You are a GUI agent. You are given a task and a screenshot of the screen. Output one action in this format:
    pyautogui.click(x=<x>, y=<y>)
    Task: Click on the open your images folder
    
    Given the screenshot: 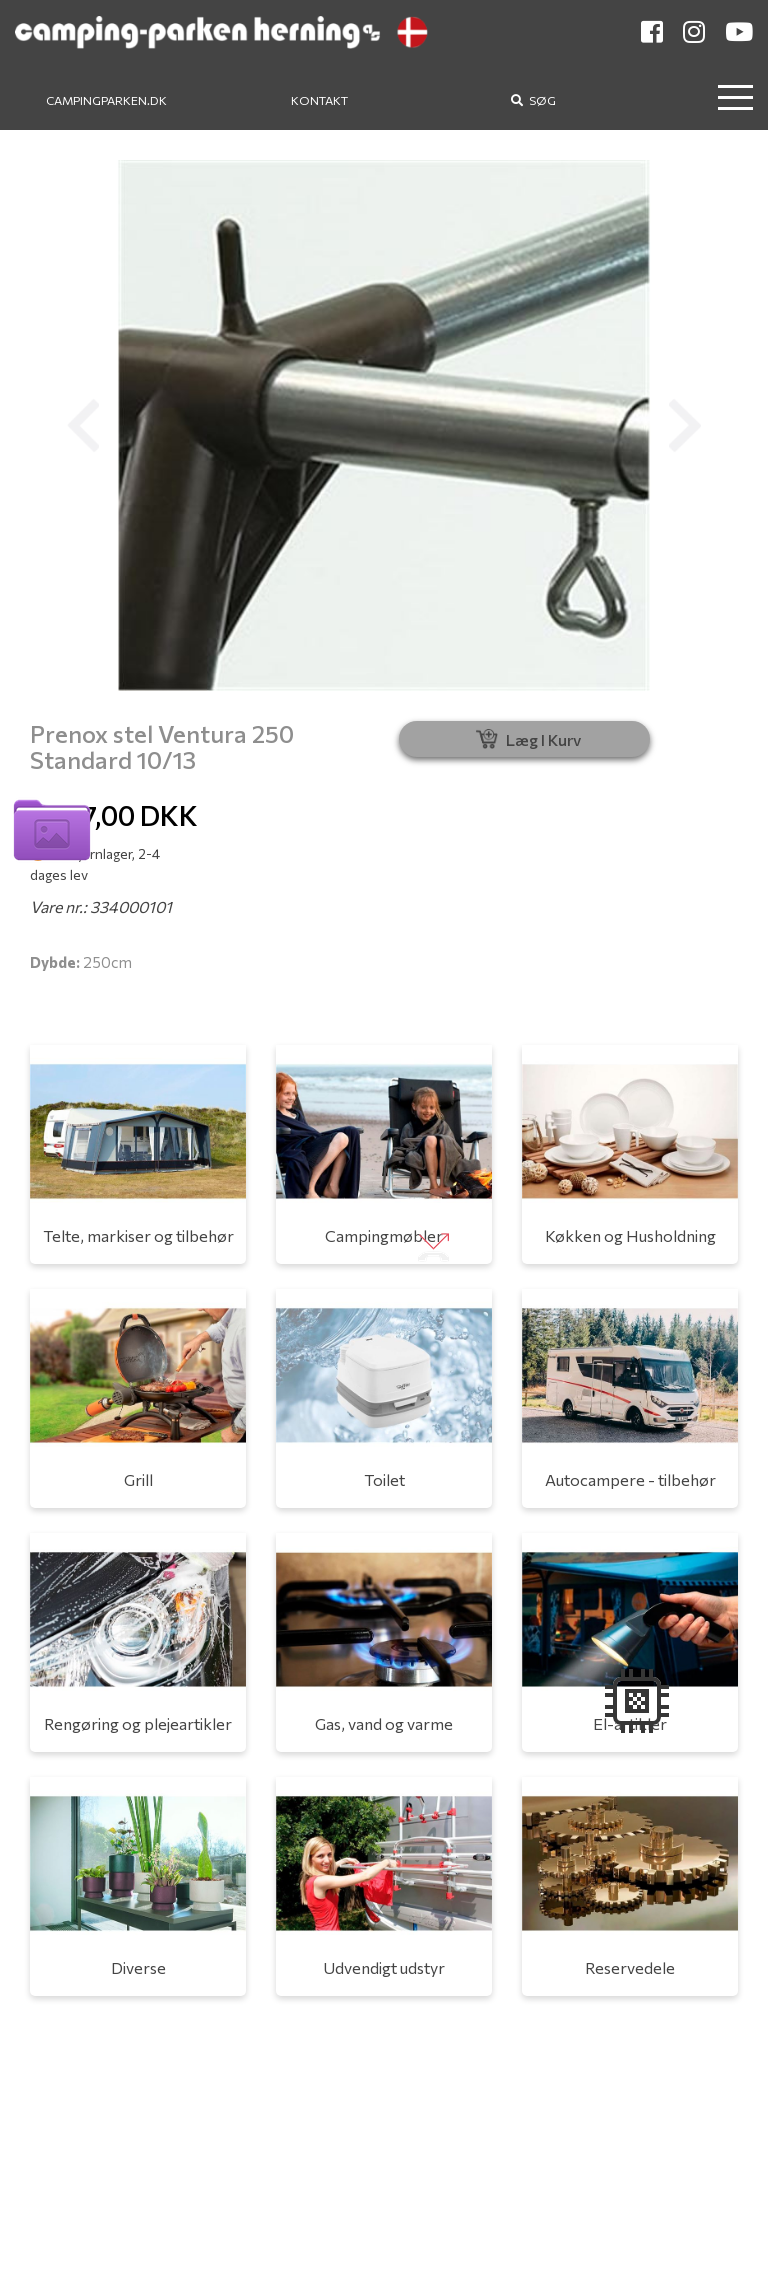 What is the action you would take?
    pyautogui.click(x=52, y=830)
    